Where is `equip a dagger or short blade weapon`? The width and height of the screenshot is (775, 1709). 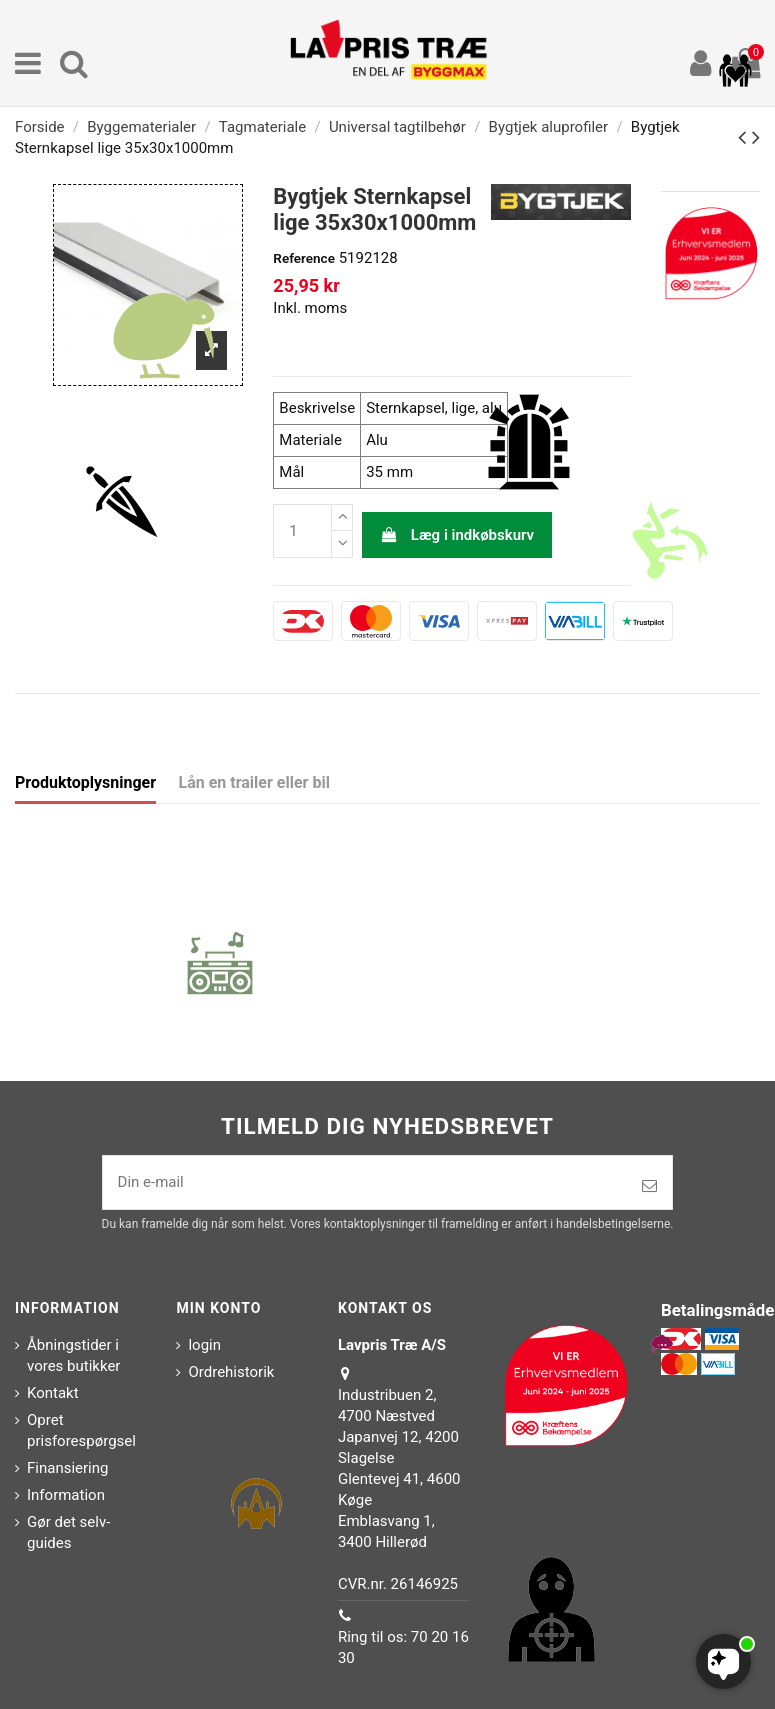
equip a dagger or short blade weapon is located at coordinates (122, 502).